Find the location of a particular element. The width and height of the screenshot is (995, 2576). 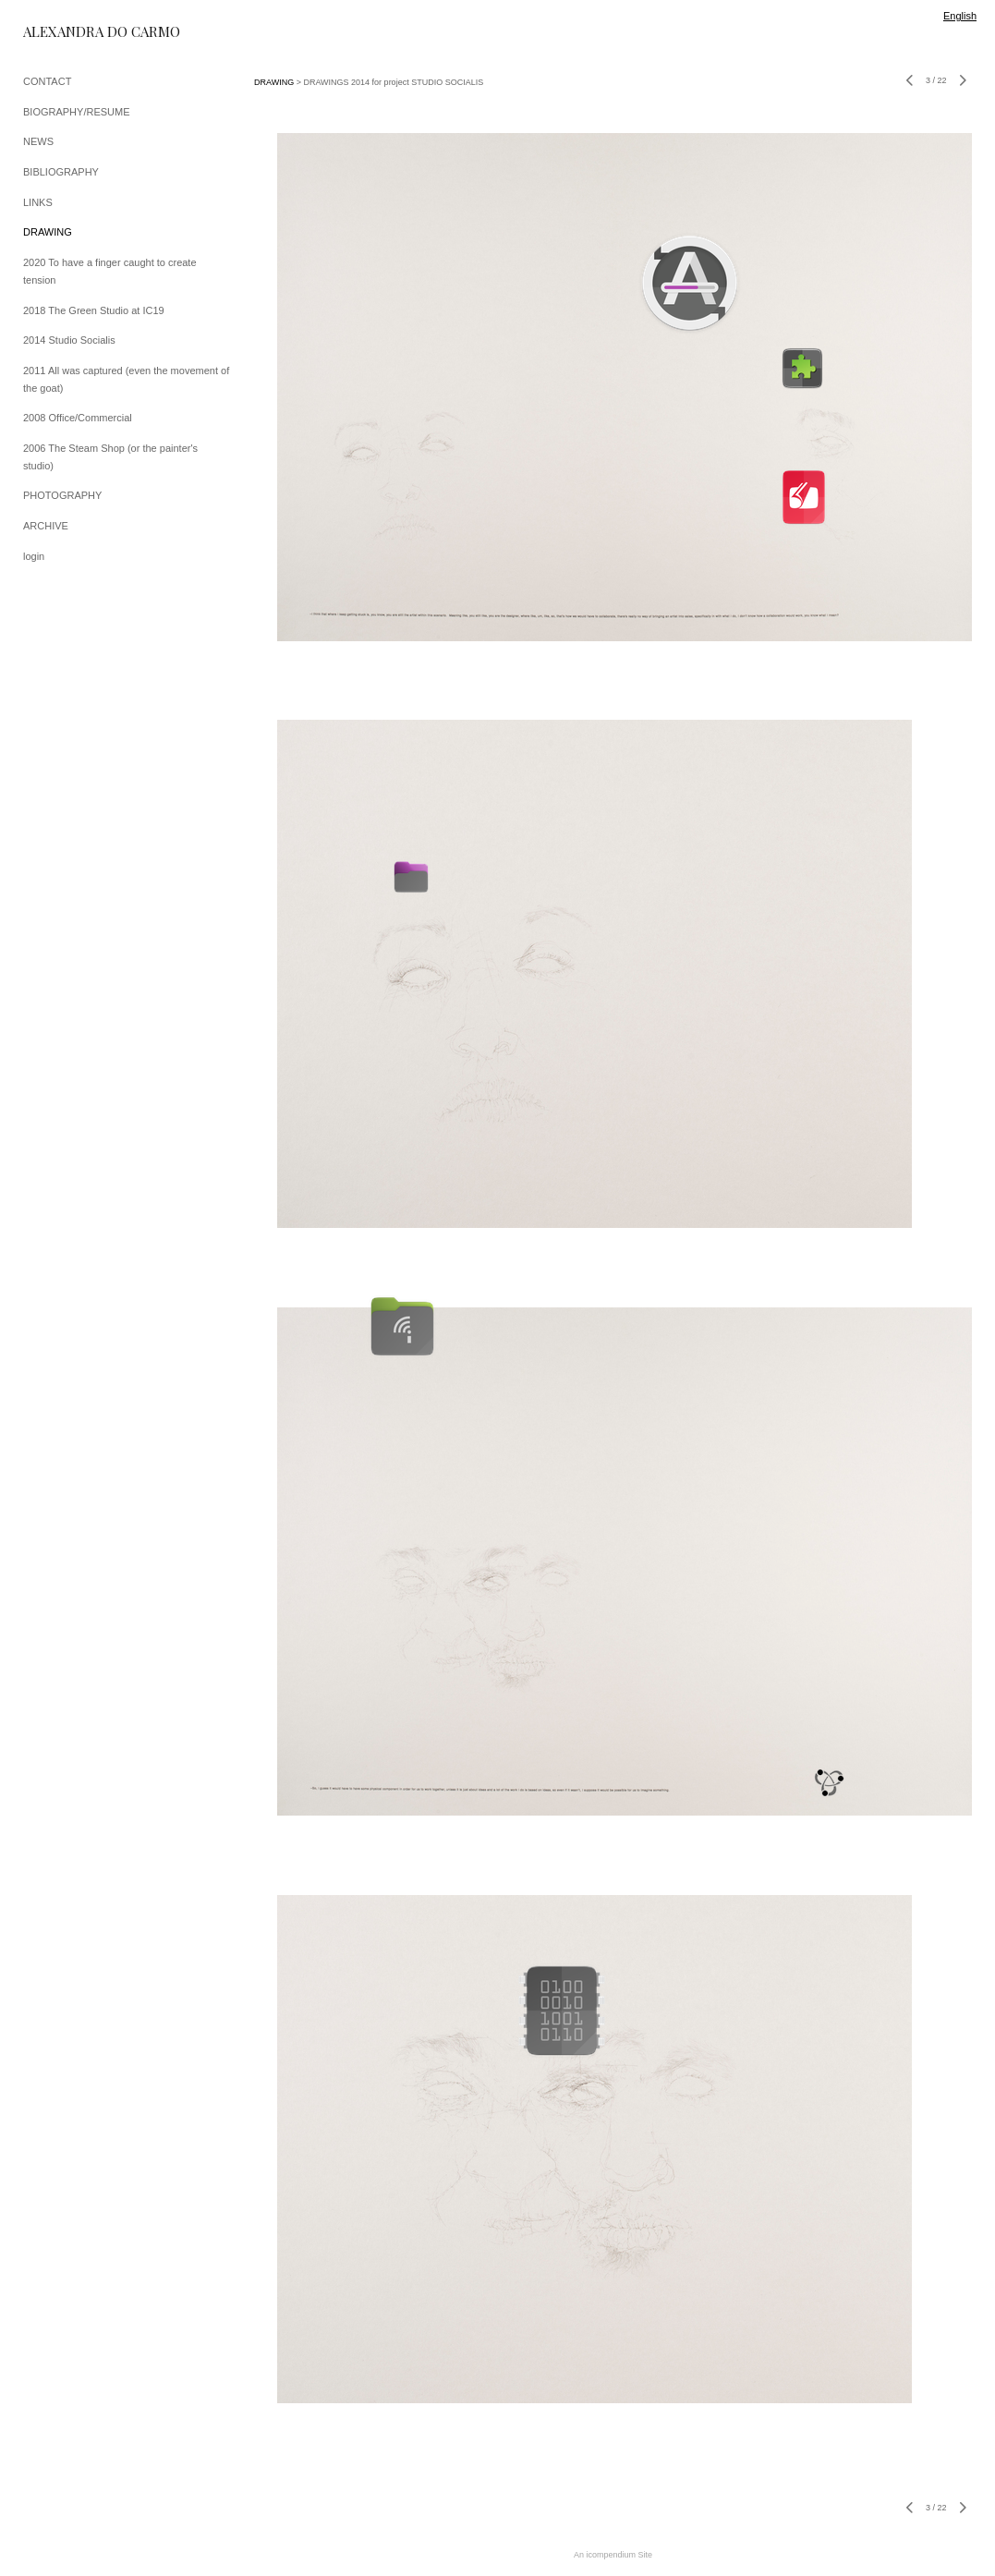

firmware file type indicator is located at coordinates (562, 2011).